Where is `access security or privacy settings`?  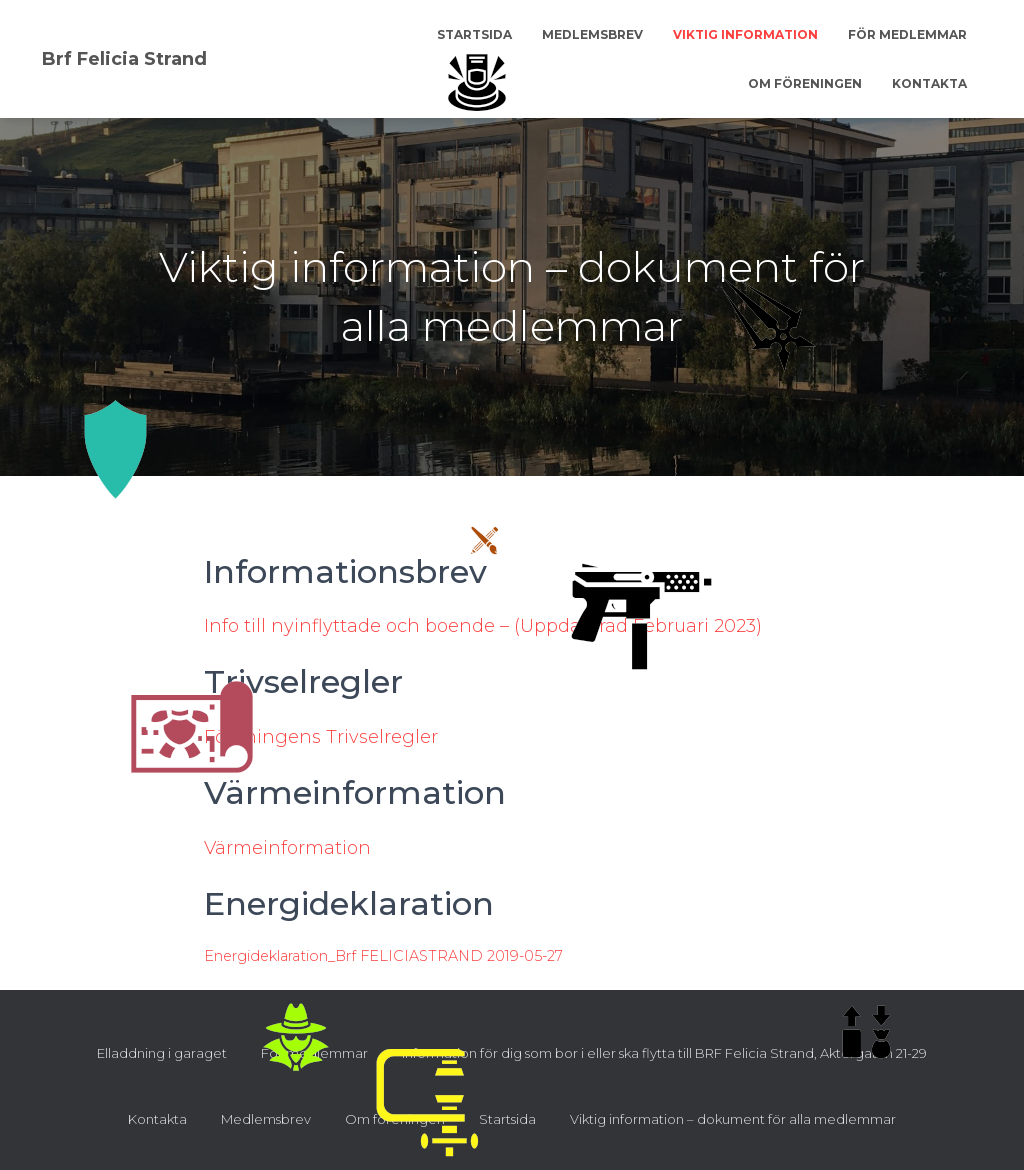 access security or privacy settings is located at coordinates (115, 449).